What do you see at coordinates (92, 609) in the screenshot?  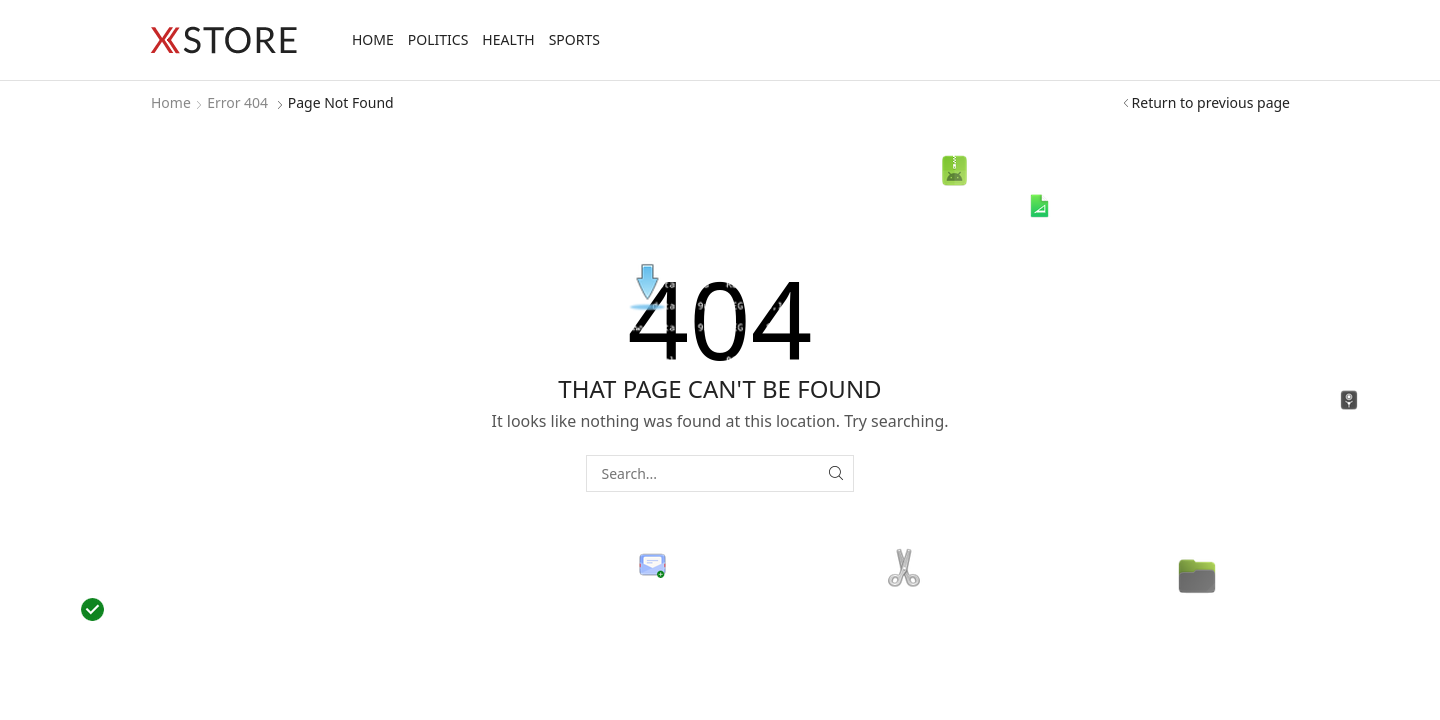 I see `confirm or accept an action` at bounding box center [92, 609].